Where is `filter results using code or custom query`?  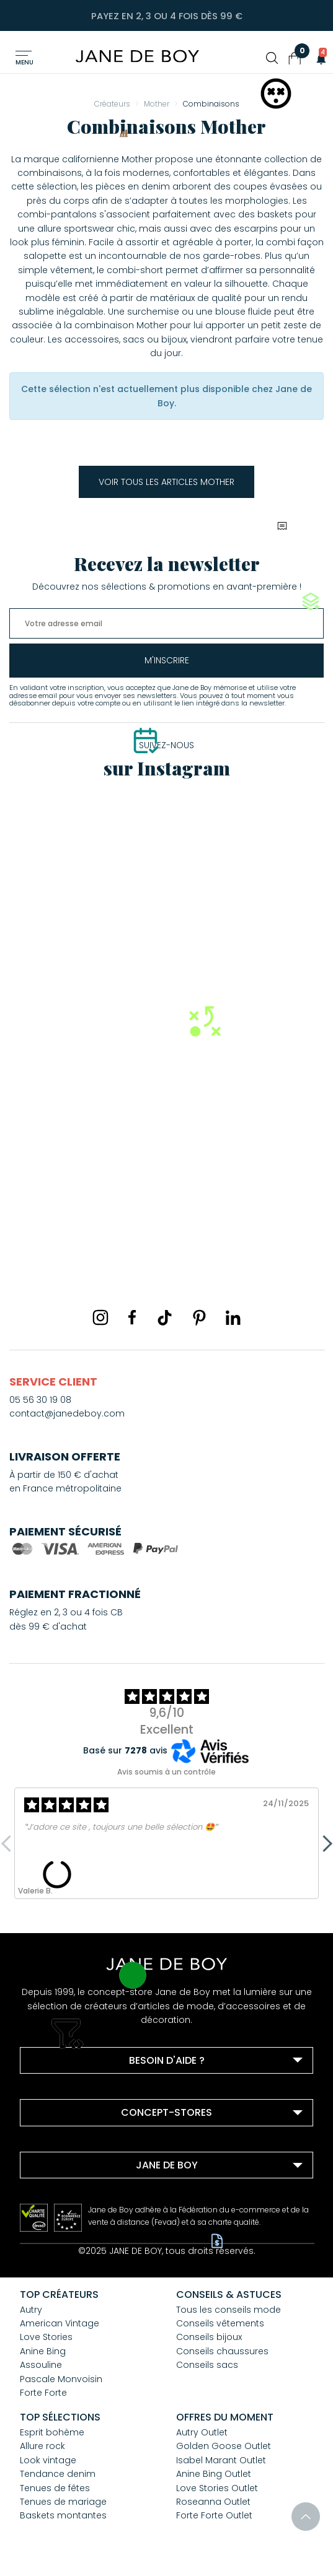 filter results using code or custom query is located at coordinates (66, 2033).